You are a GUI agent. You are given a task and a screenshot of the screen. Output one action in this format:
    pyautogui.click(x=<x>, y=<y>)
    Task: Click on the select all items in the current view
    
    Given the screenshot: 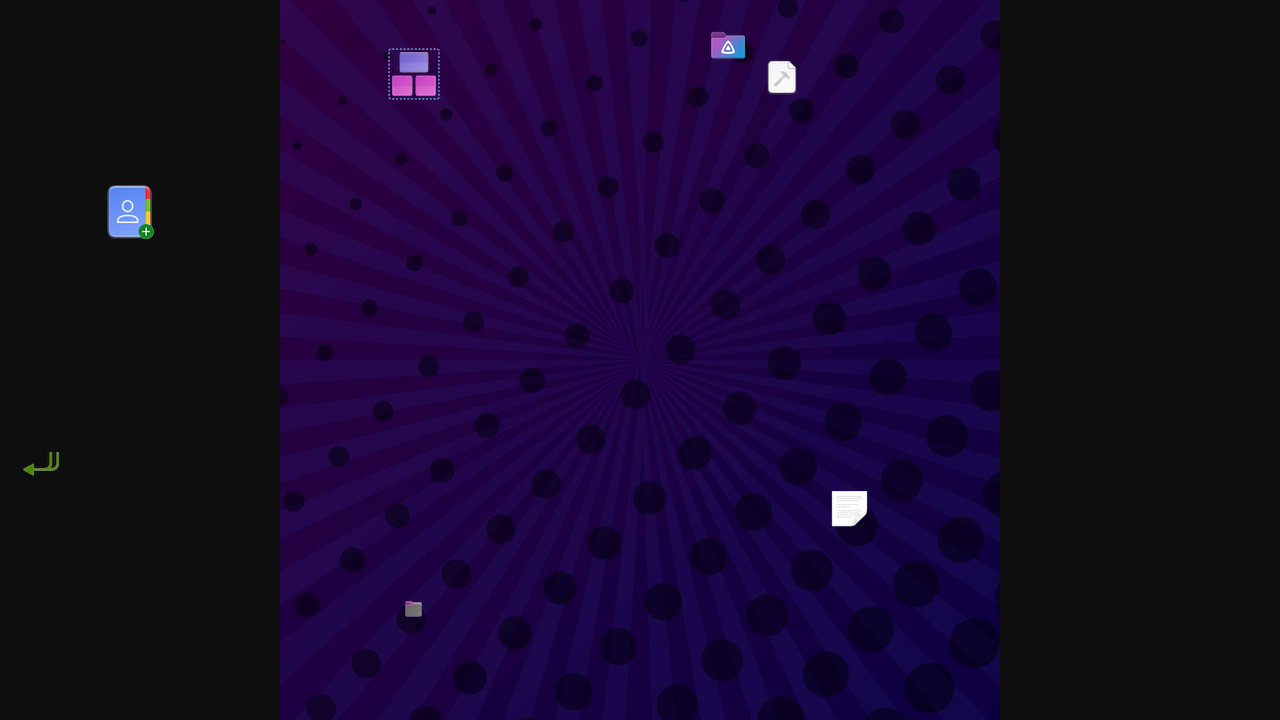 What is the action you would take?
    pyautogui.click(x=414, y=74)
    